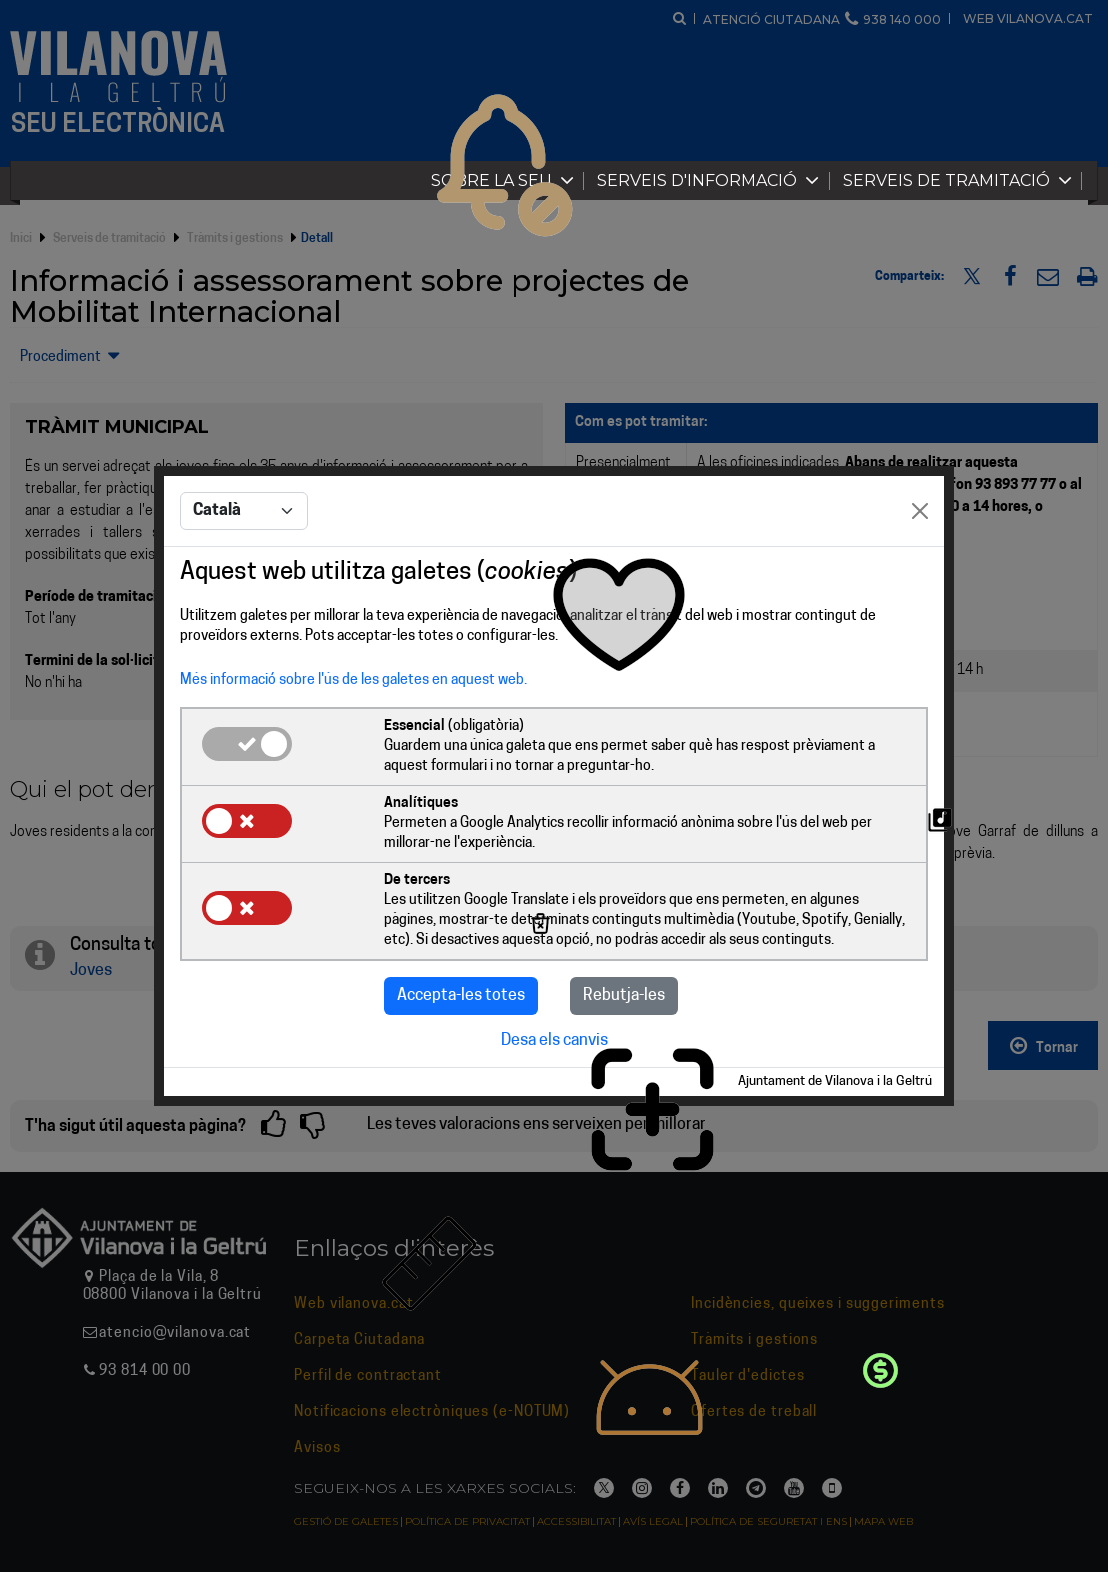  I want to click on view account balance or financial summary, so click(880, 1370).